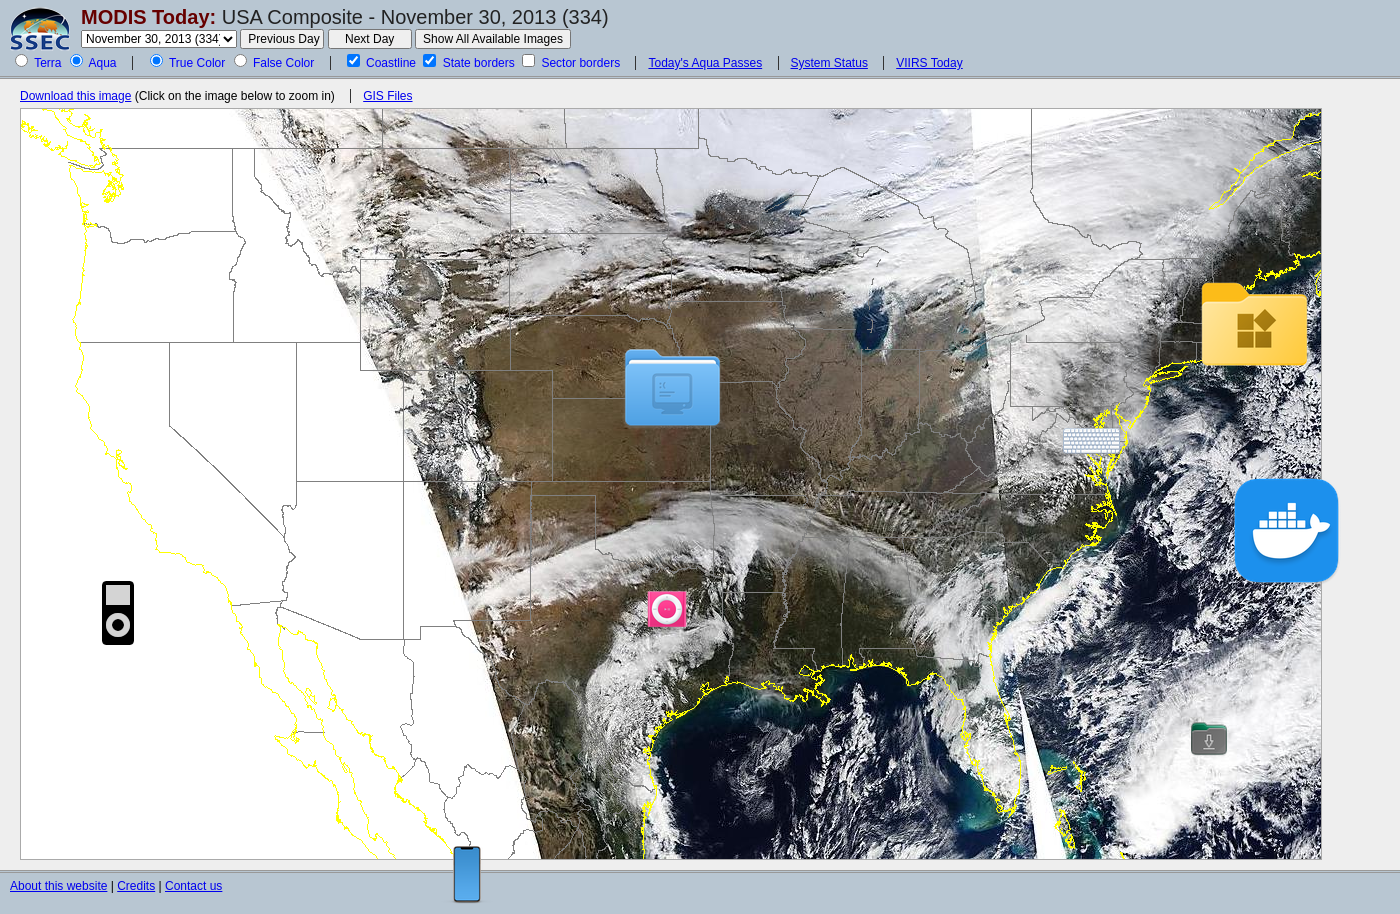  What do you see at coordinates (1091, 441) in the screenshot?
I see `indicates keyboard connected via bluetooth` at bounding box center [1091, 441].